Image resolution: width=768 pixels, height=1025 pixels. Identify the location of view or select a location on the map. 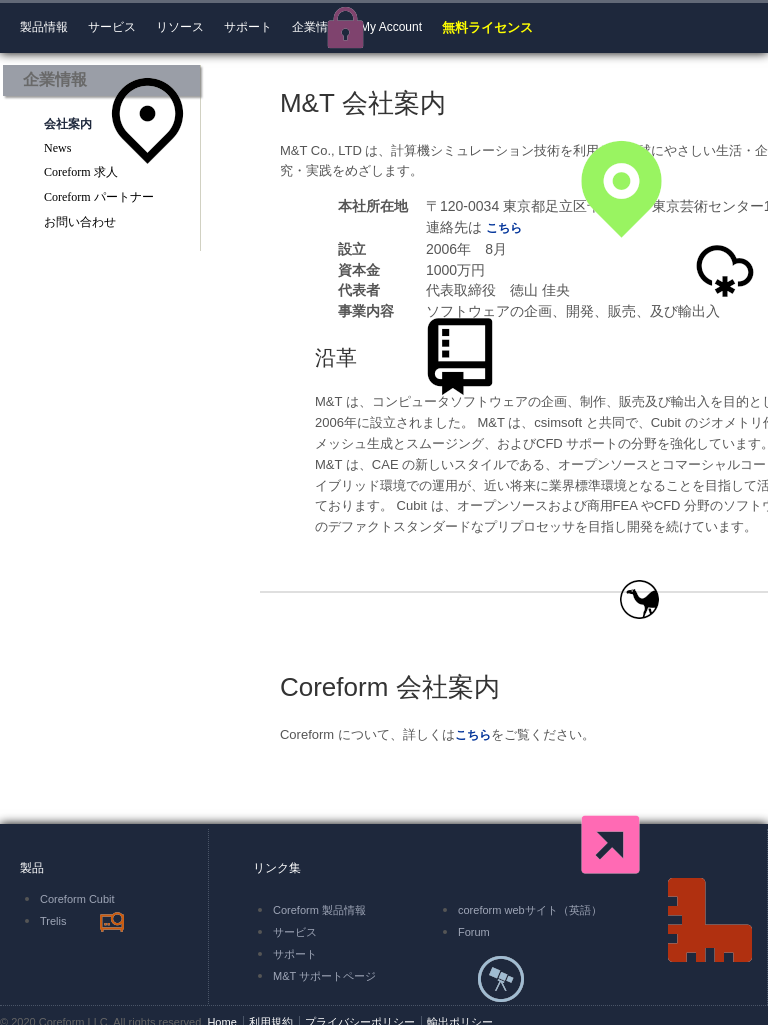
(147, 117).